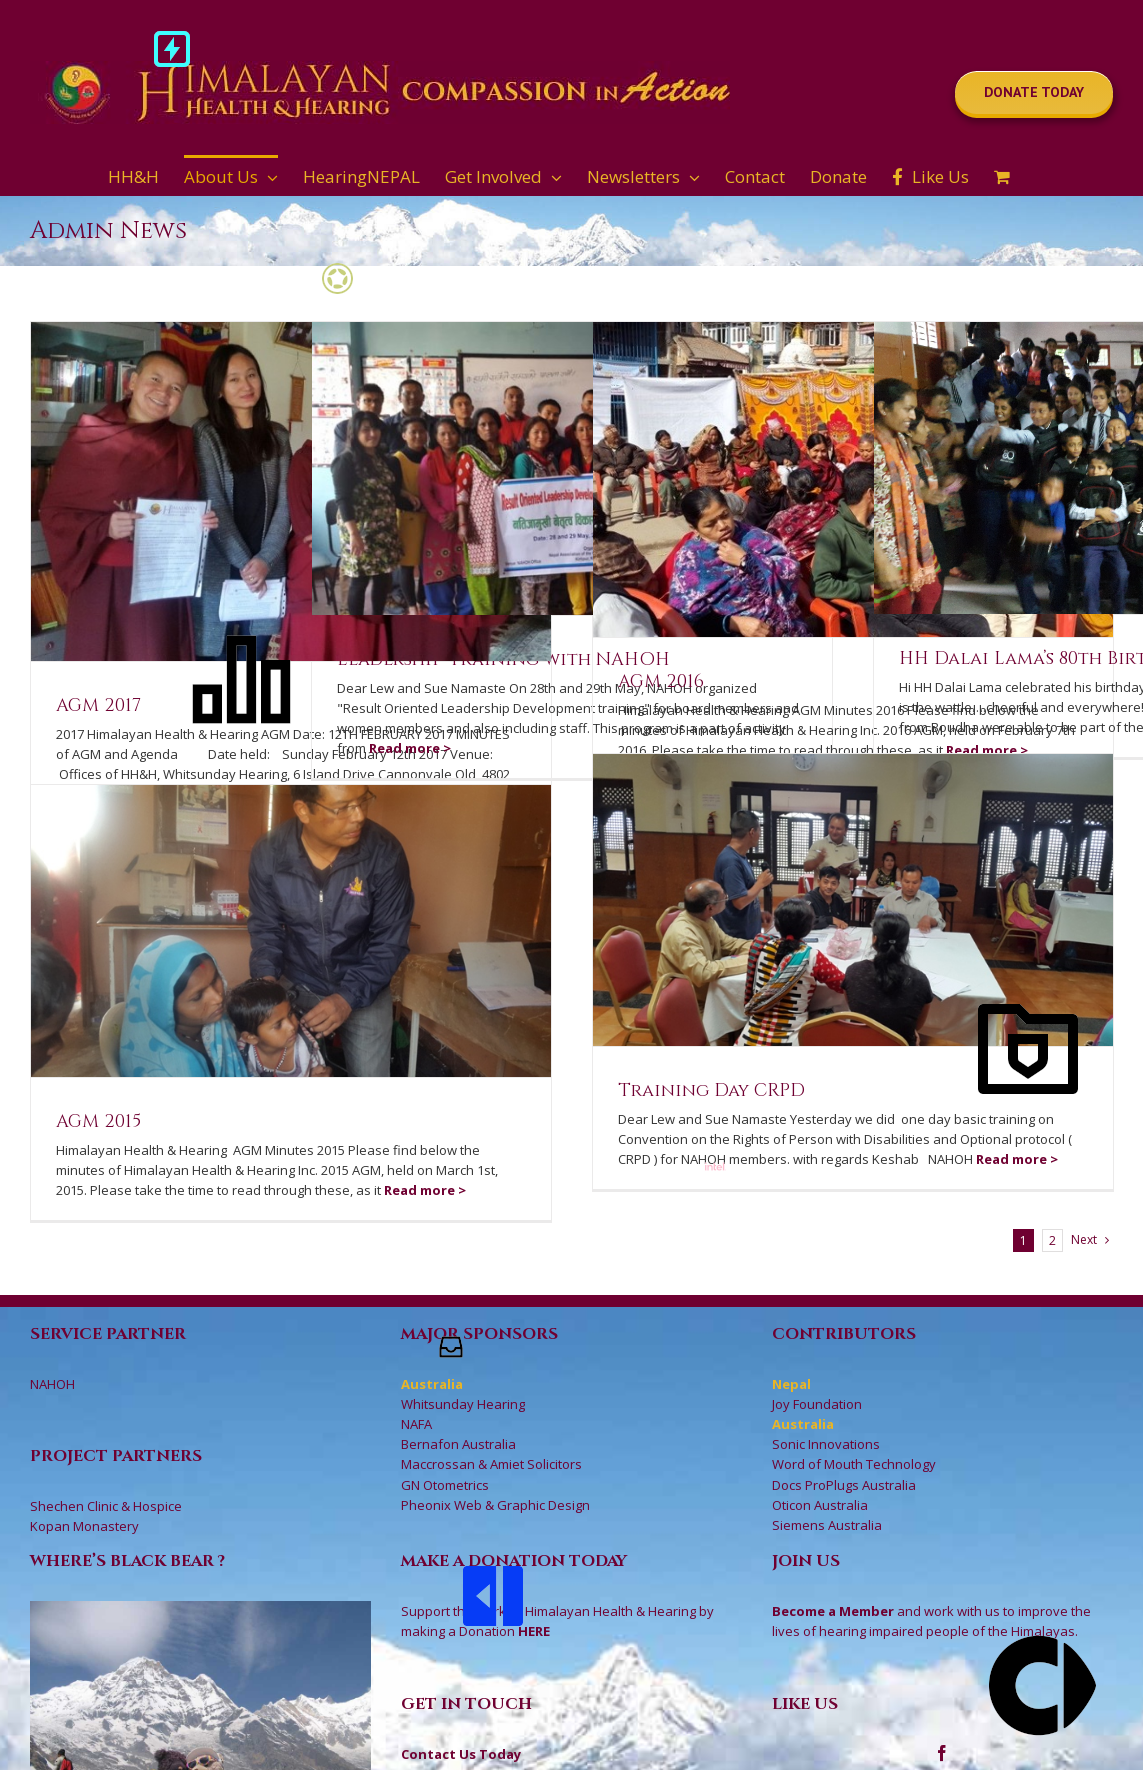  Describe the element at coordinates (1042, 1685) in the screenshot. I see `smart brand logo` at that location.